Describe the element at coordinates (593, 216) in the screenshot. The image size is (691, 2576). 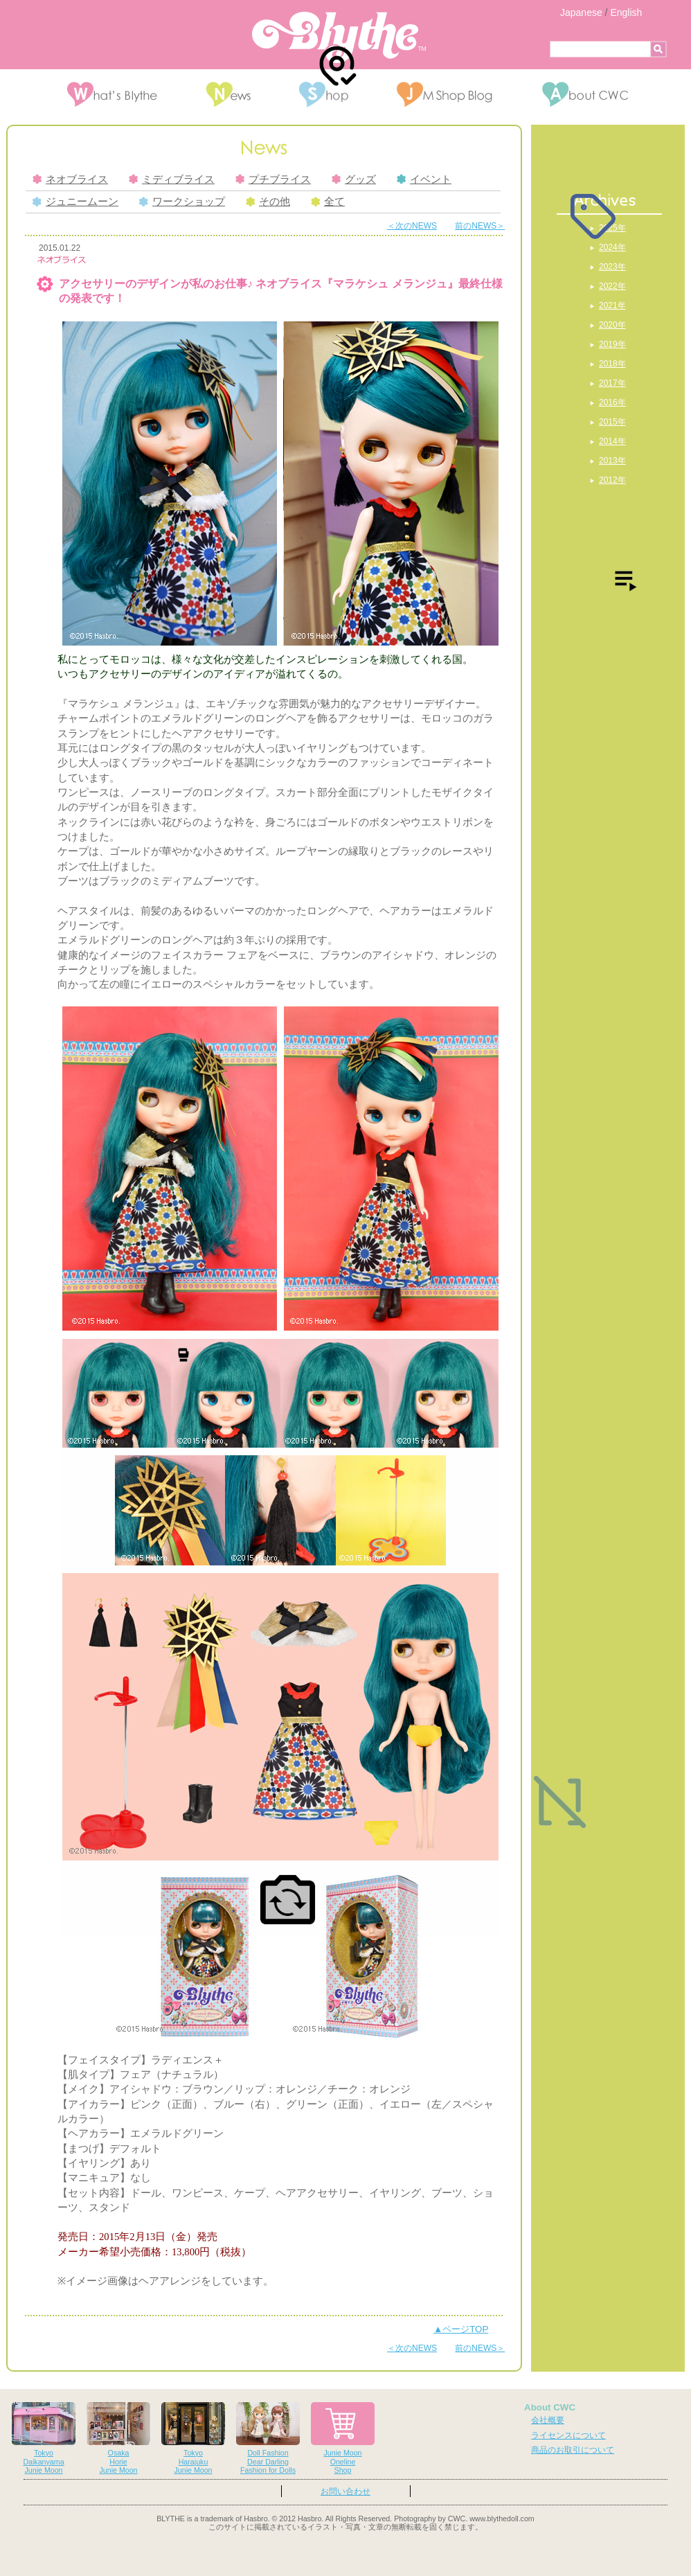
I see `add or manage tags for an item` at that location.